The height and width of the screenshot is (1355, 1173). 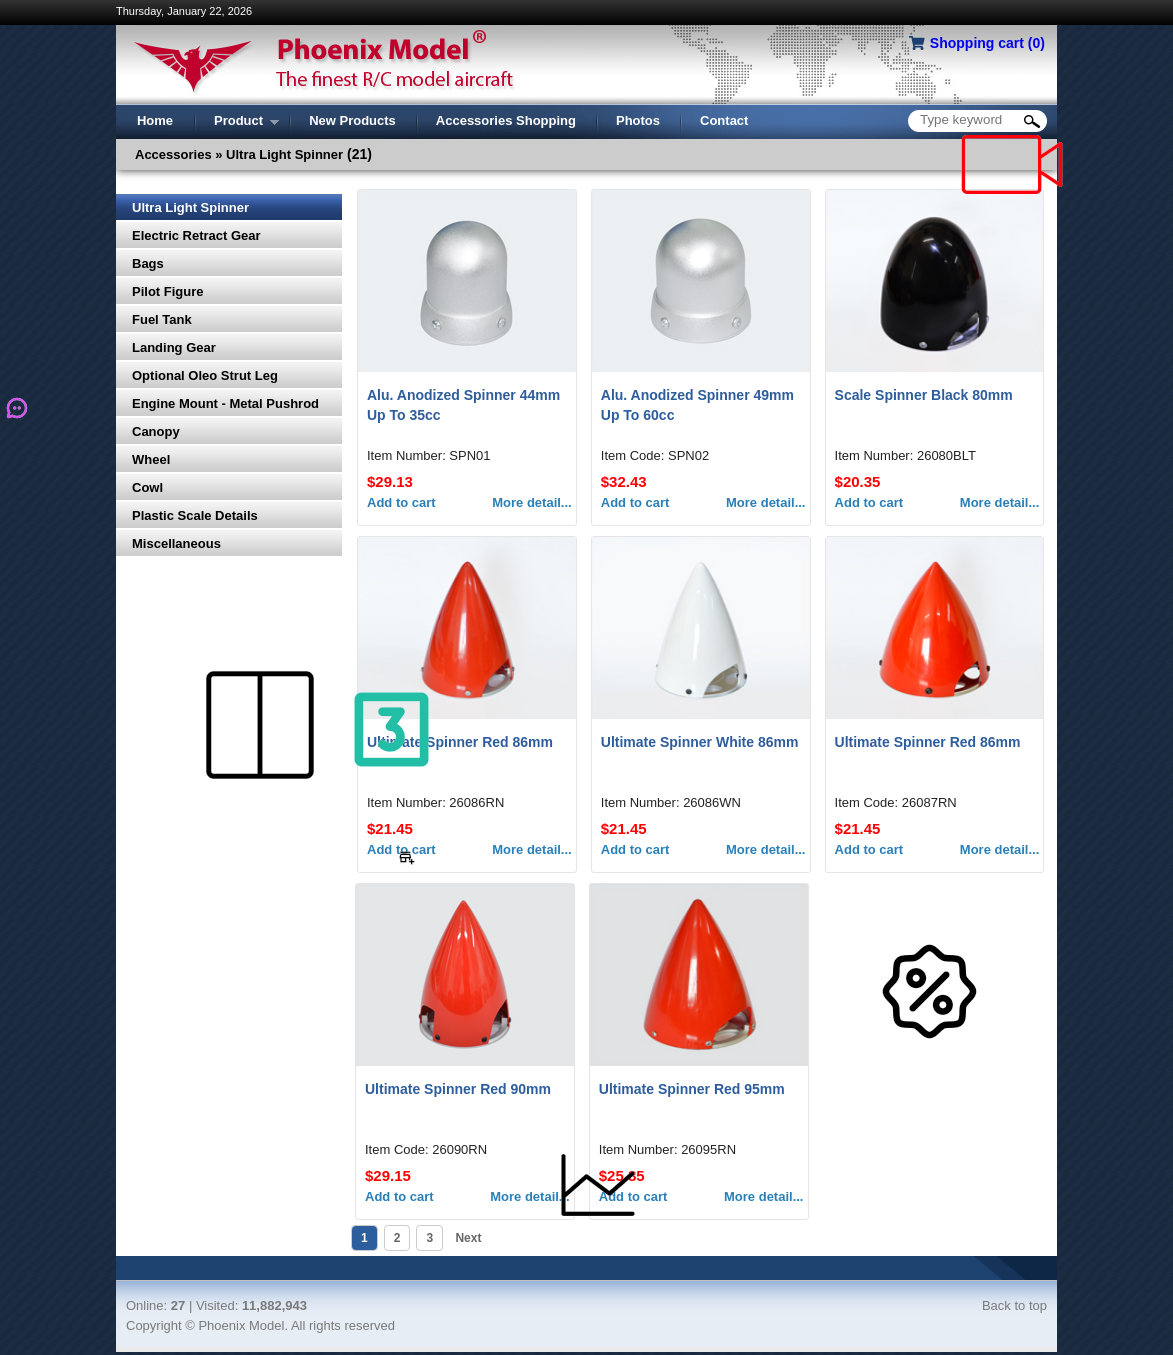 I want to click on split view horizontally, so click(x=260, y=725).